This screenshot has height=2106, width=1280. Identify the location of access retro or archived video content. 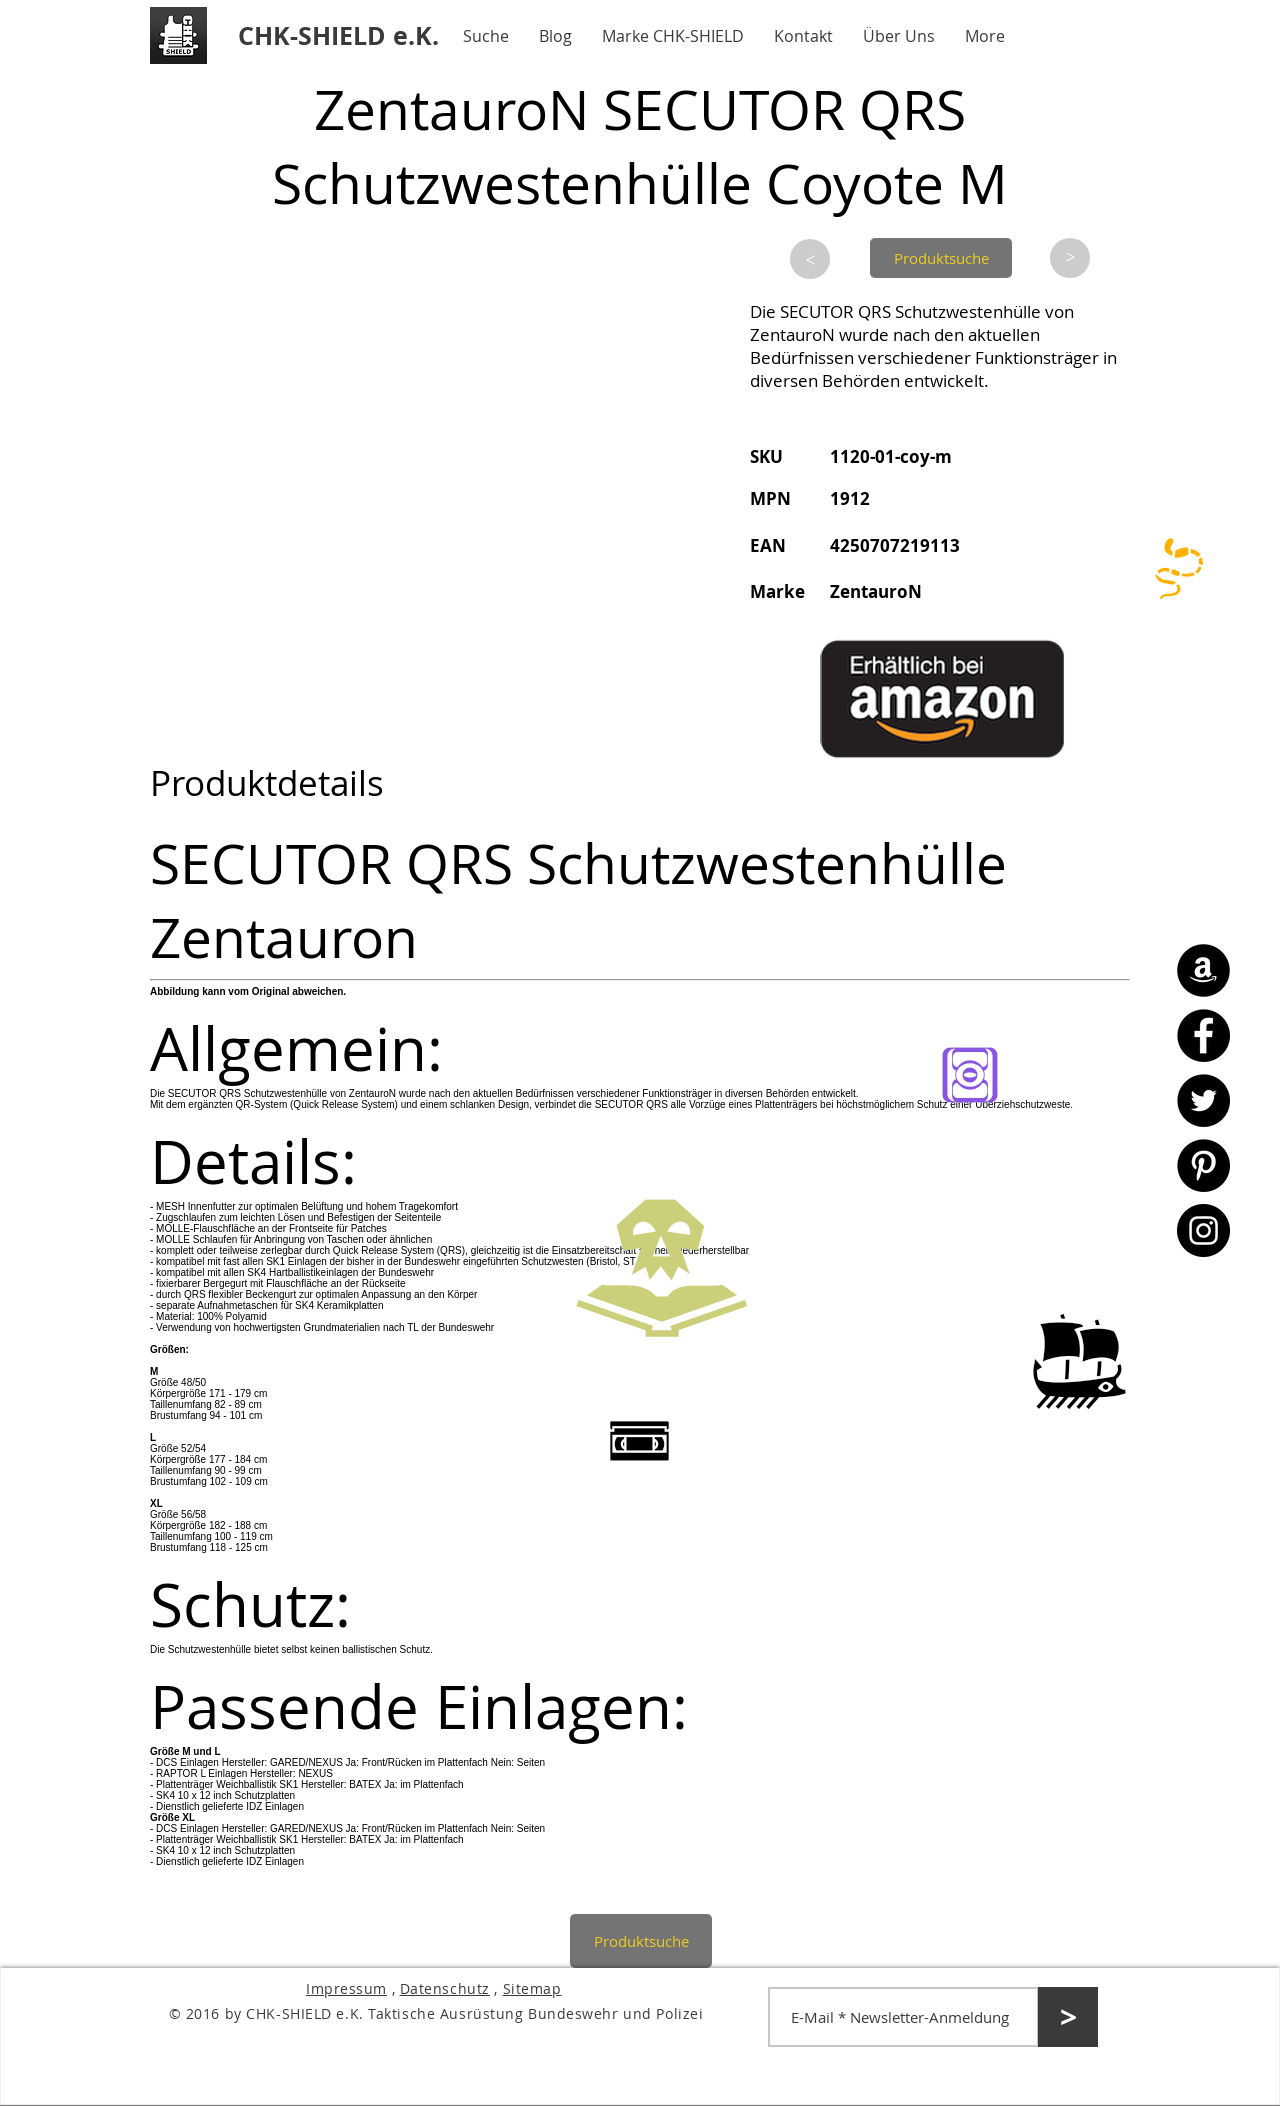
(639, 1442).